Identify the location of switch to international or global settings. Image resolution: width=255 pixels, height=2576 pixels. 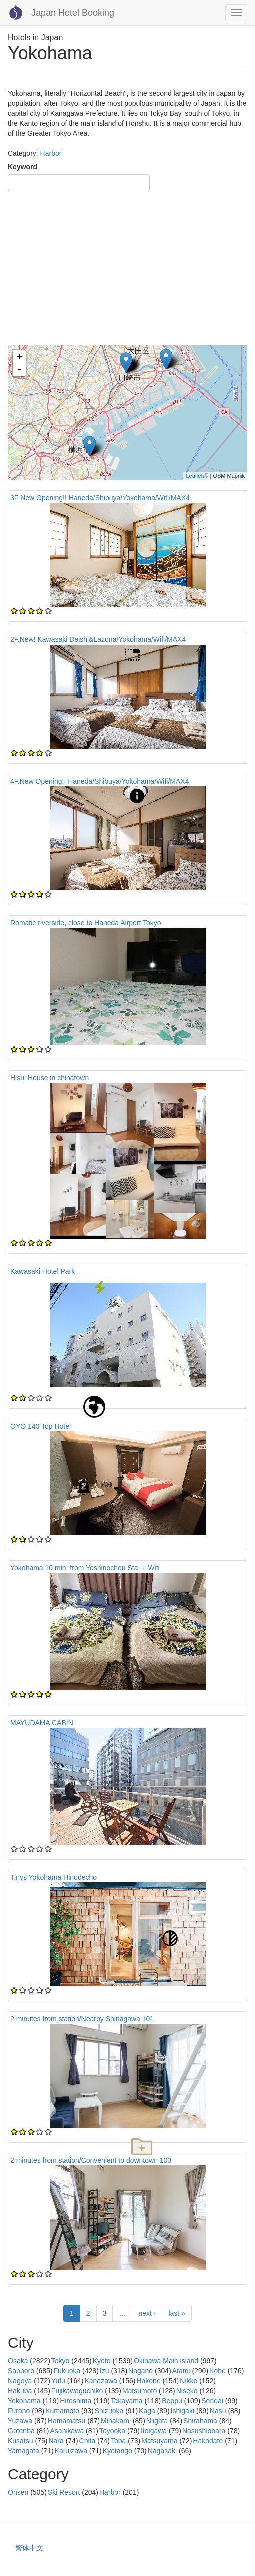
(94, 1407).